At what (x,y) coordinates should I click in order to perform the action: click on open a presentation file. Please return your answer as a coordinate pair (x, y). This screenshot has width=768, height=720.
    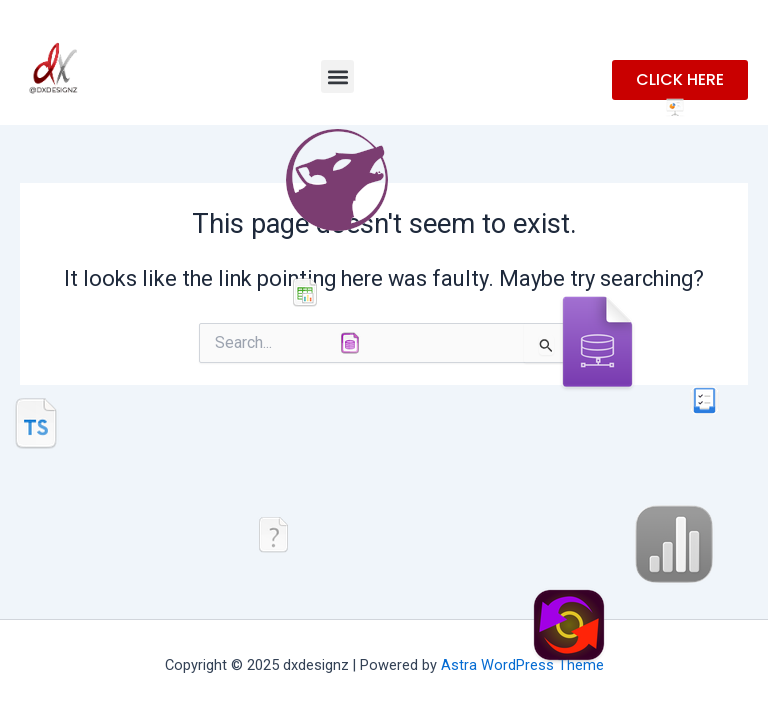
    Looking at the image, I should click on (675, 107).